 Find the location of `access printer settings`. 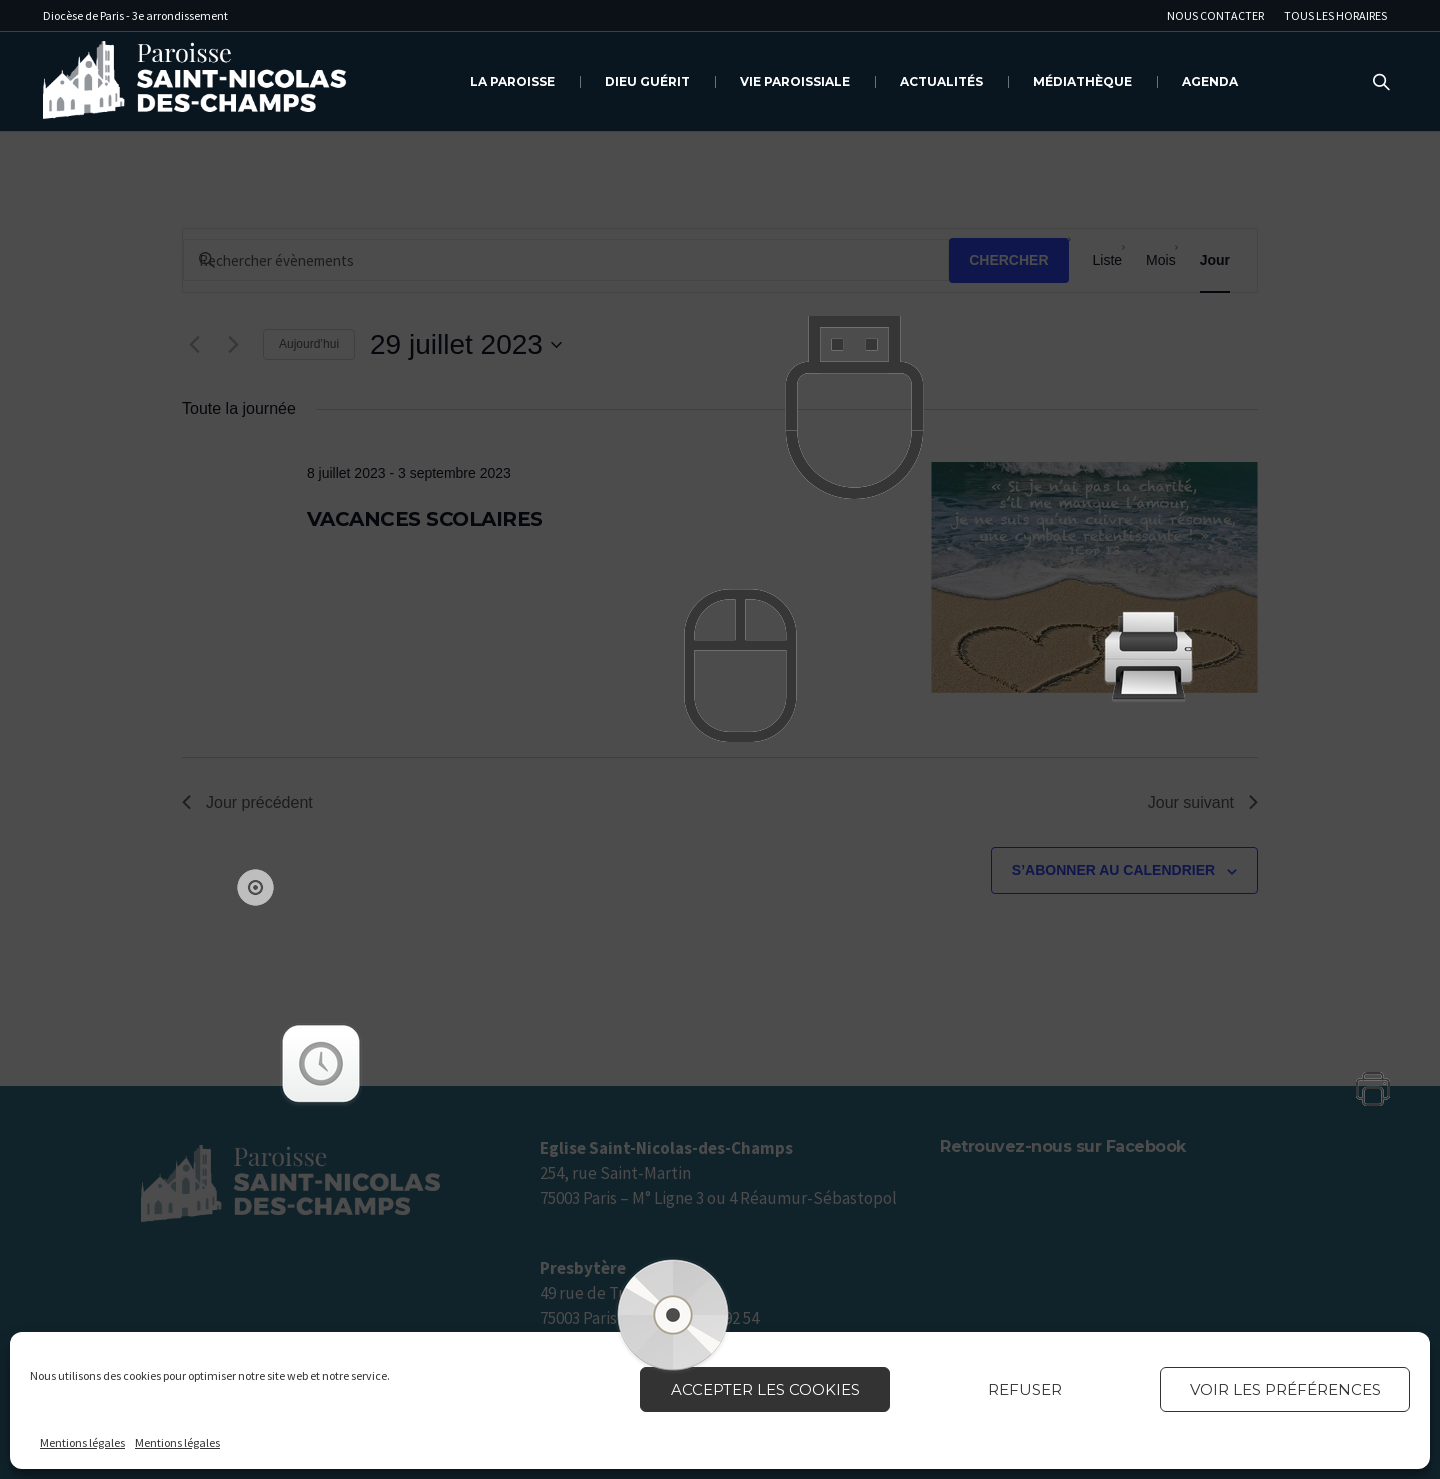

access printer settings is located at coordinates (1373, 1089).